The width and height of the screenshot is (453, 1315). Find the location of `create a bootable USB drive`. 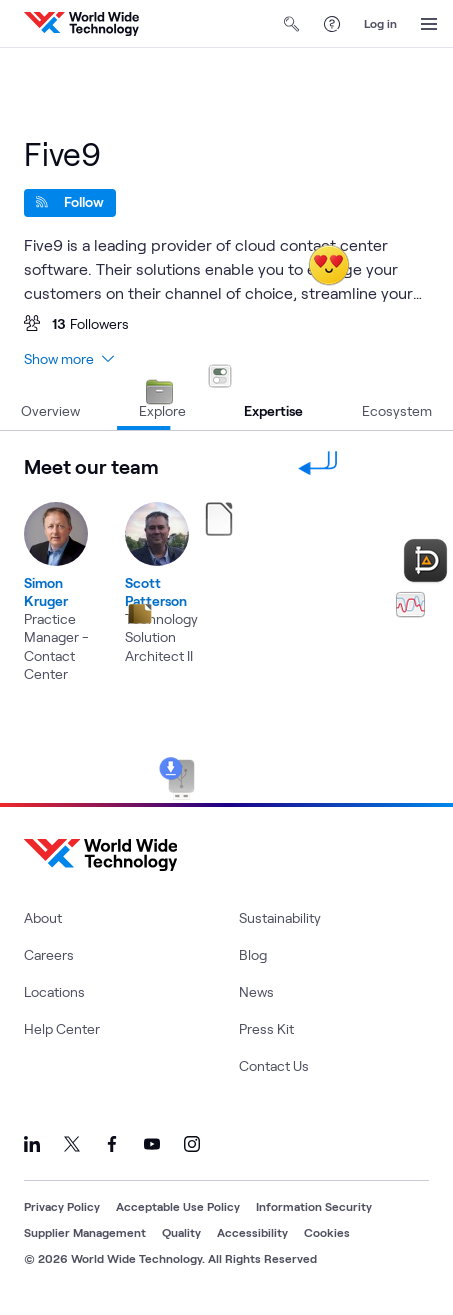

create a bootable USB drive is located at coordinates (181, 779).